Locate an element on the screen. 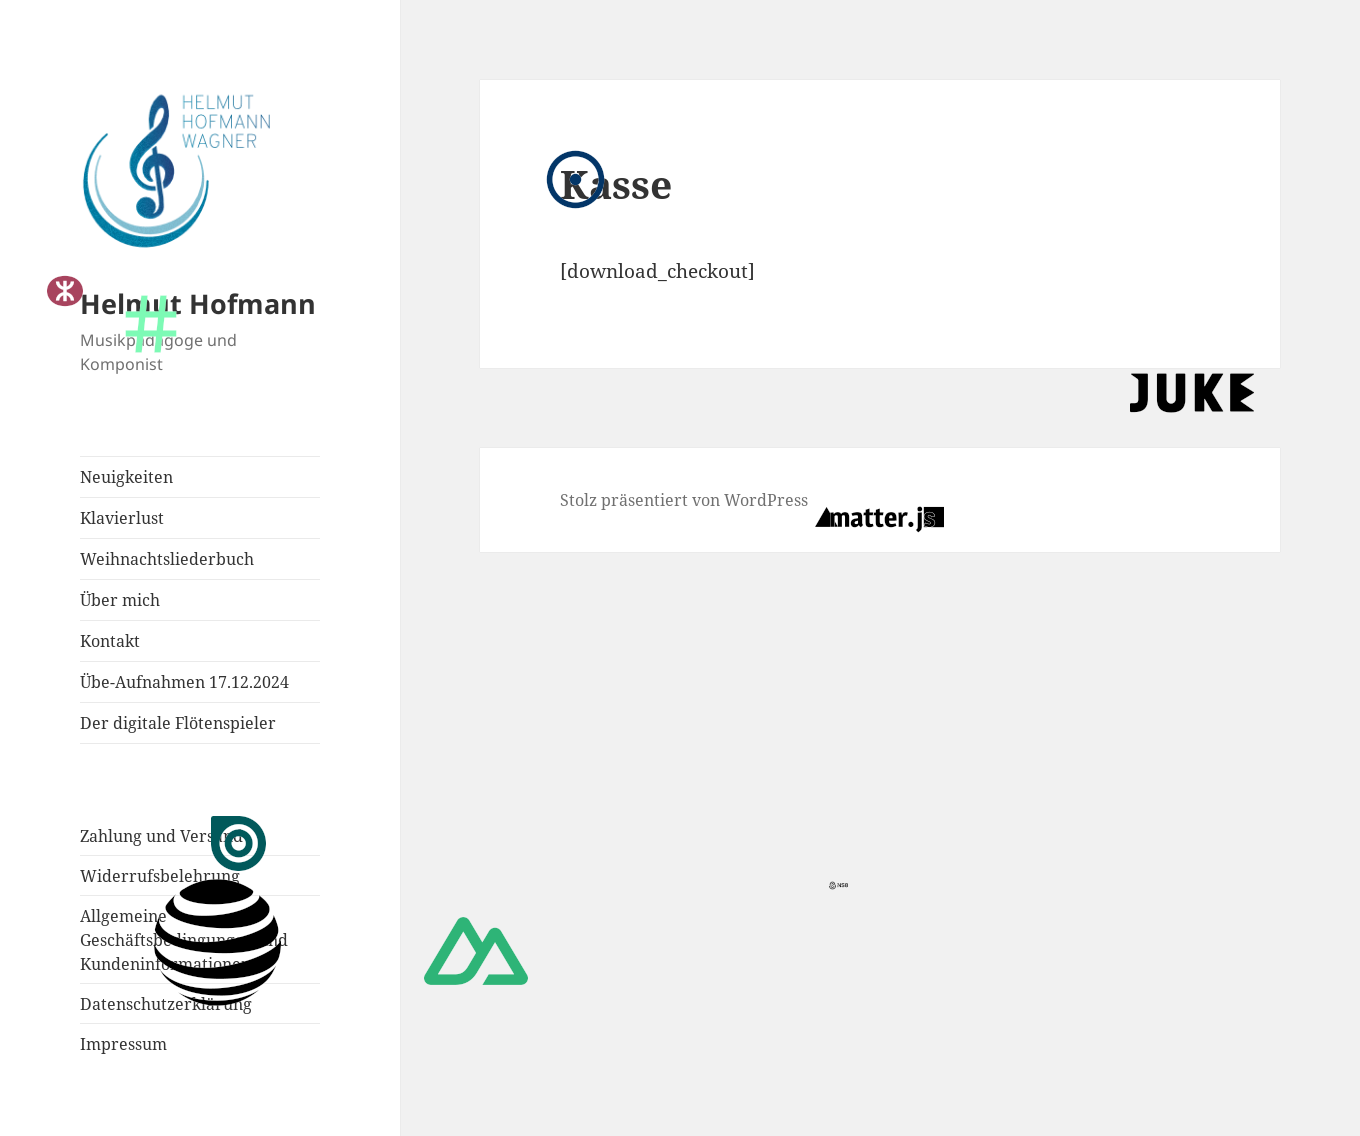 This screenshot has height=1136, width=1360. NS8 brand logo is located at coordinates (838, 885).